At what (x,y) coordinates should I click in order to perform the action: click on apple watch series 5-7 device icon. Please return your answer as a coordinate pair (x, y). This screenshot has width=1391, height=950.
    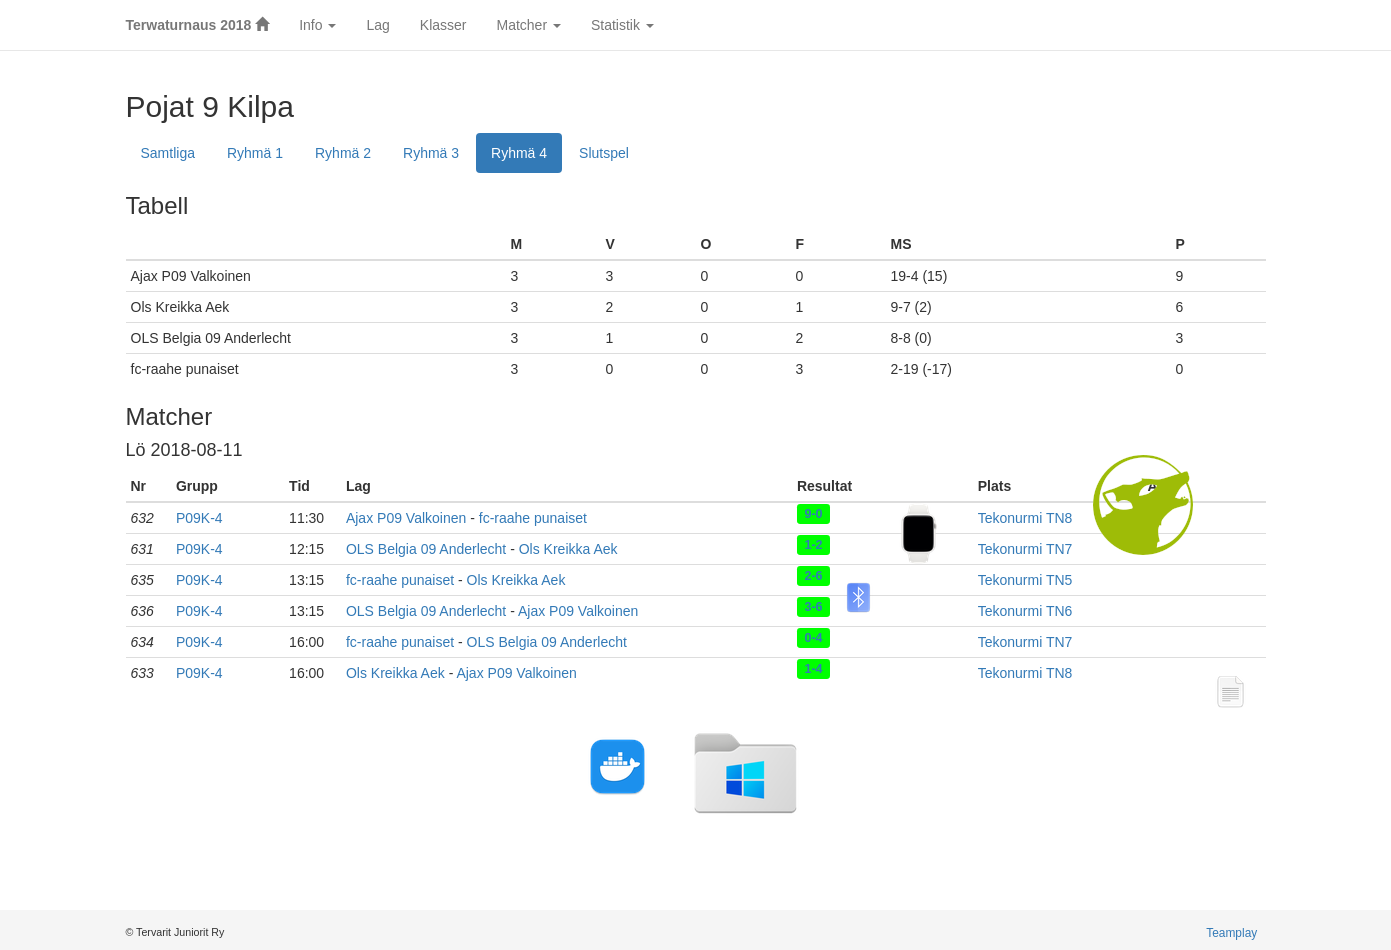
    Looking at the image, I should click on (918, 533).